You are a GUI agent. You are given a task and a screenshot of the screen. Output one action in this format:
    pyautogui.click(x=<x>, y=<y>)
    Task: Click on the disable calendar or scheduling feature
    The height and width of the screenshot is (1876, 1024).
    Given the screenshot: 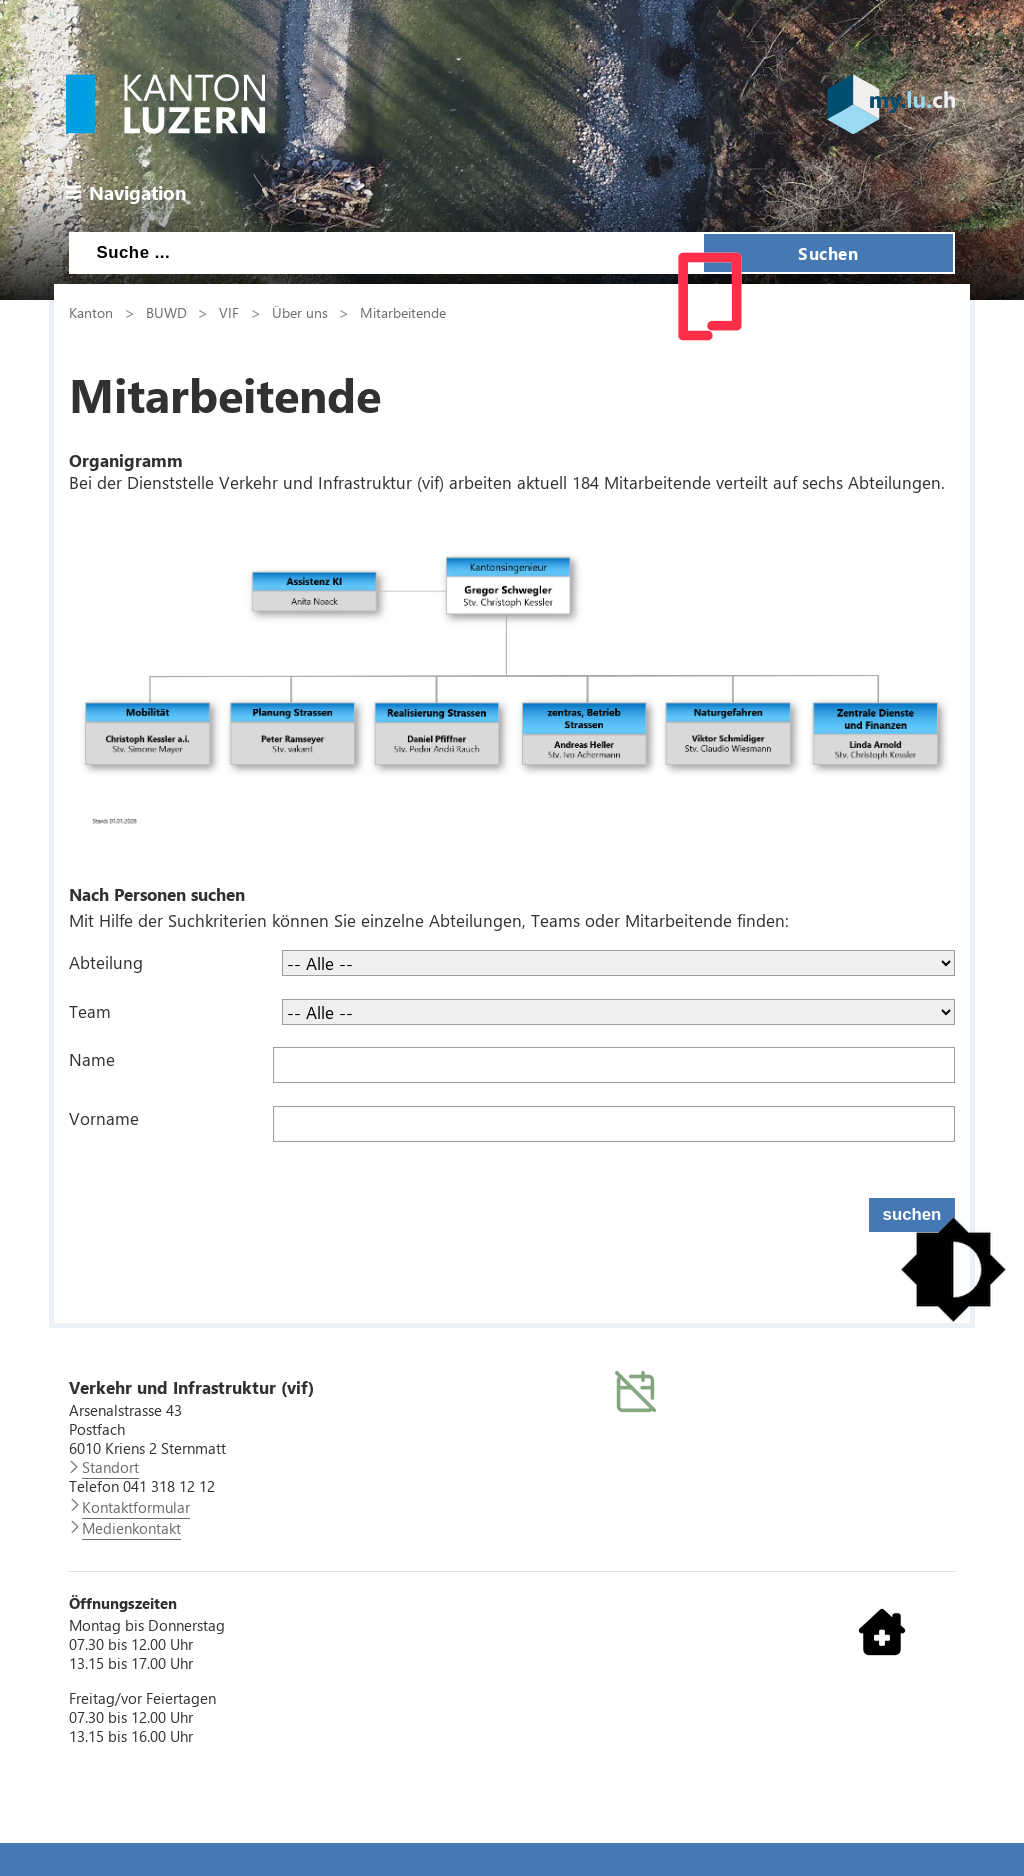 What is the action you would take?
    pyautogui.click(x=635, y=1391)
    